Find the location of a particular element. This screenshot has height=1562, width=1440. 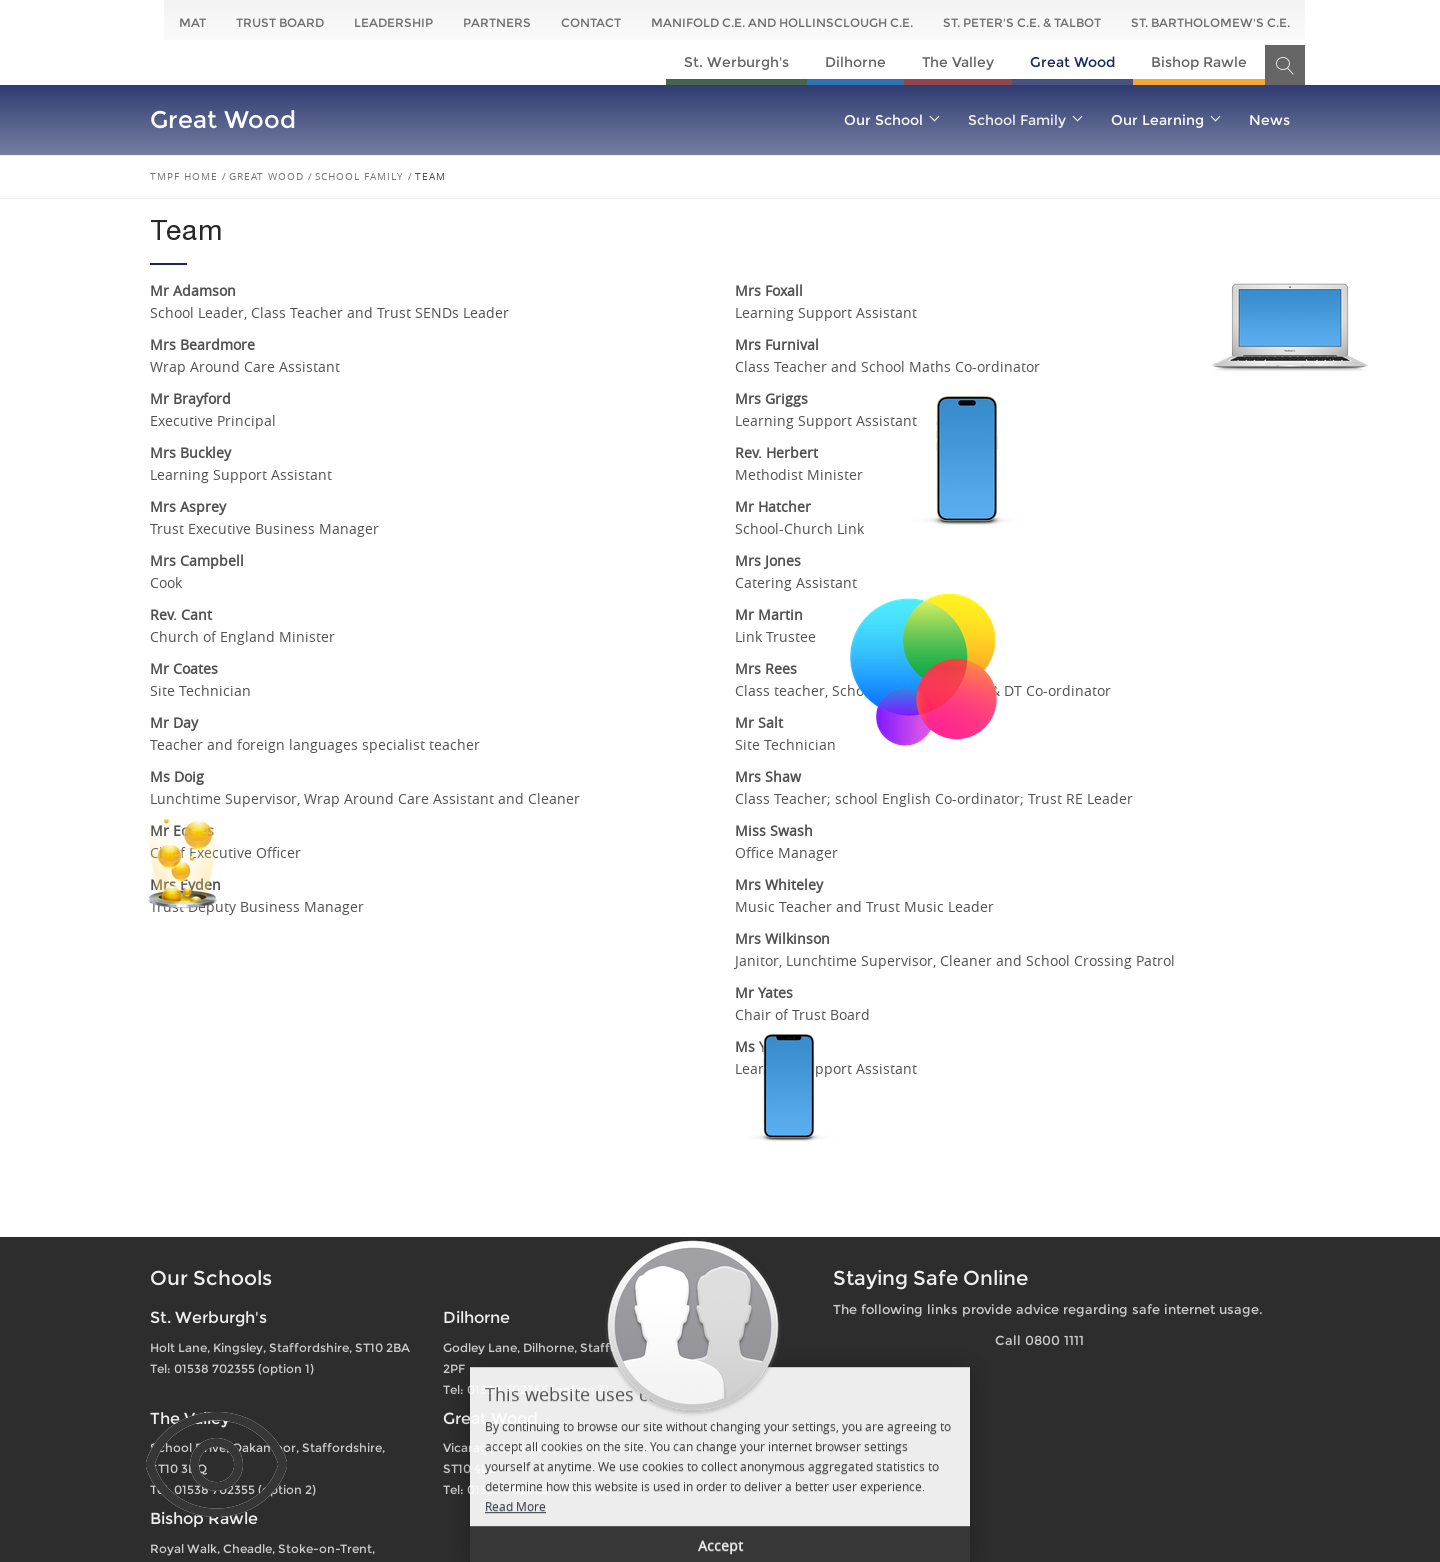

indicates this macbook air in system preferences is located at coordinates (1290, 314).